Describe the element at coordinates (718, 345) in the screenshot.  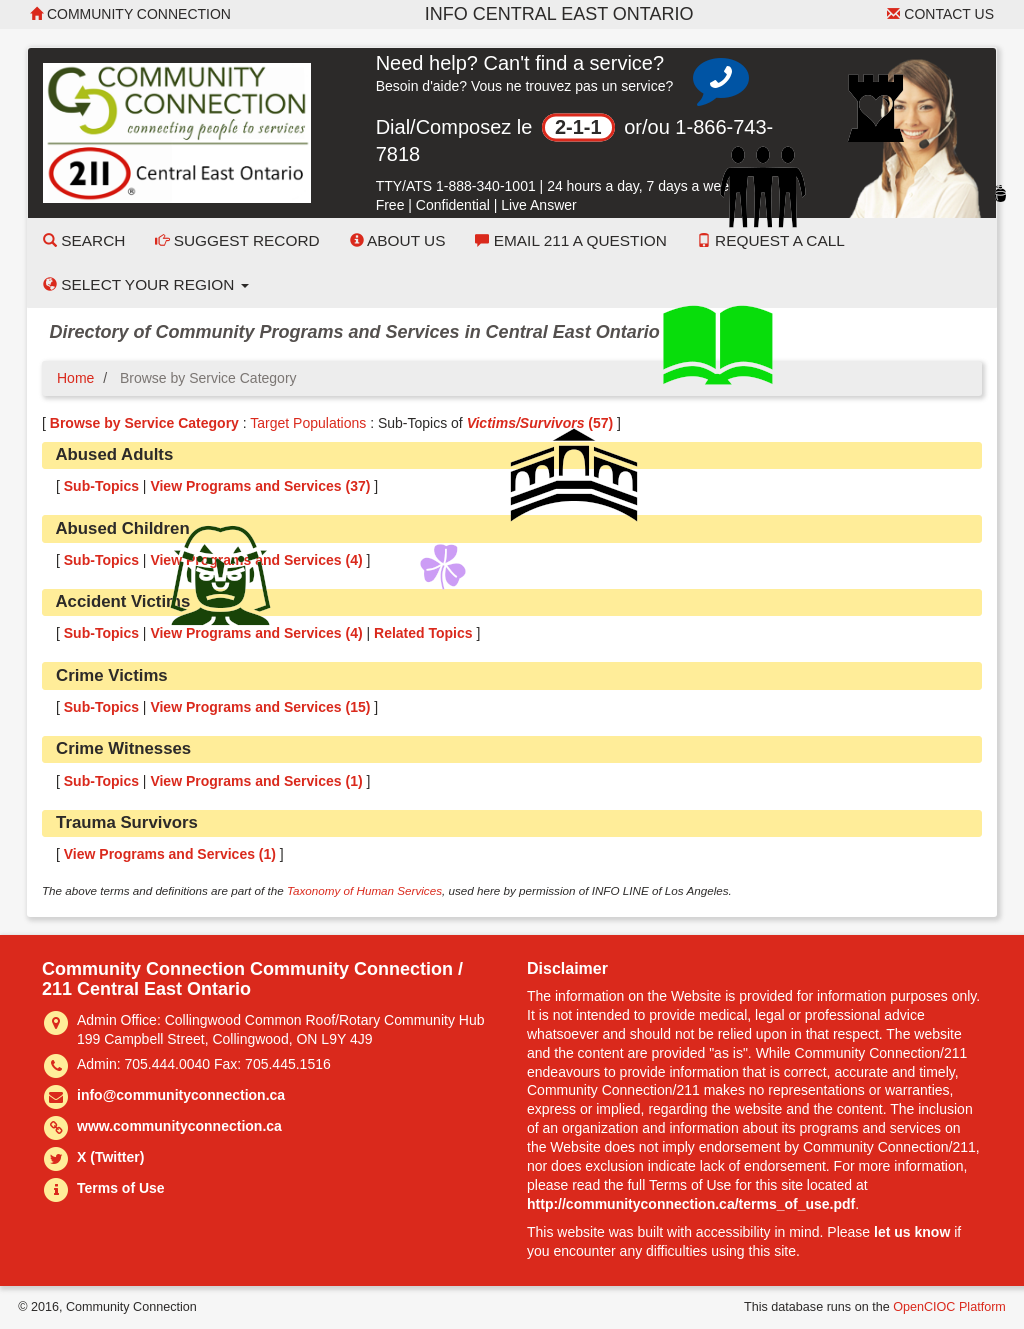
I see `open the reading or library section` at that location.